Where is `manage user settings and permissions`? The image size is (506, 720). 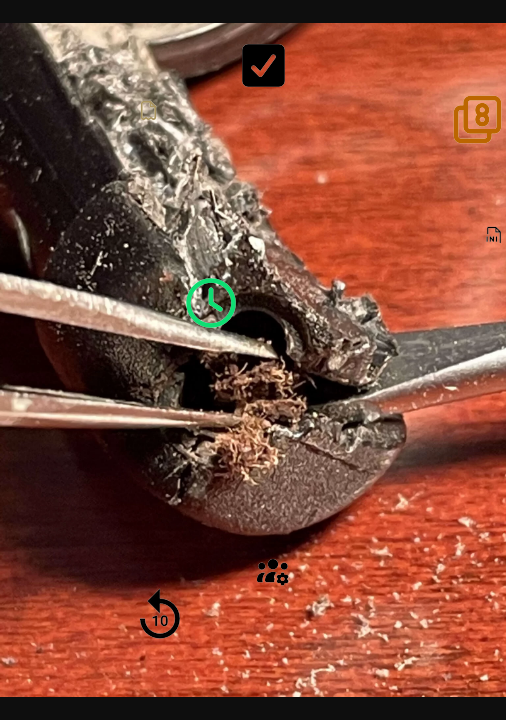
manage user settings and permissions is located at coordinates (273, 571).